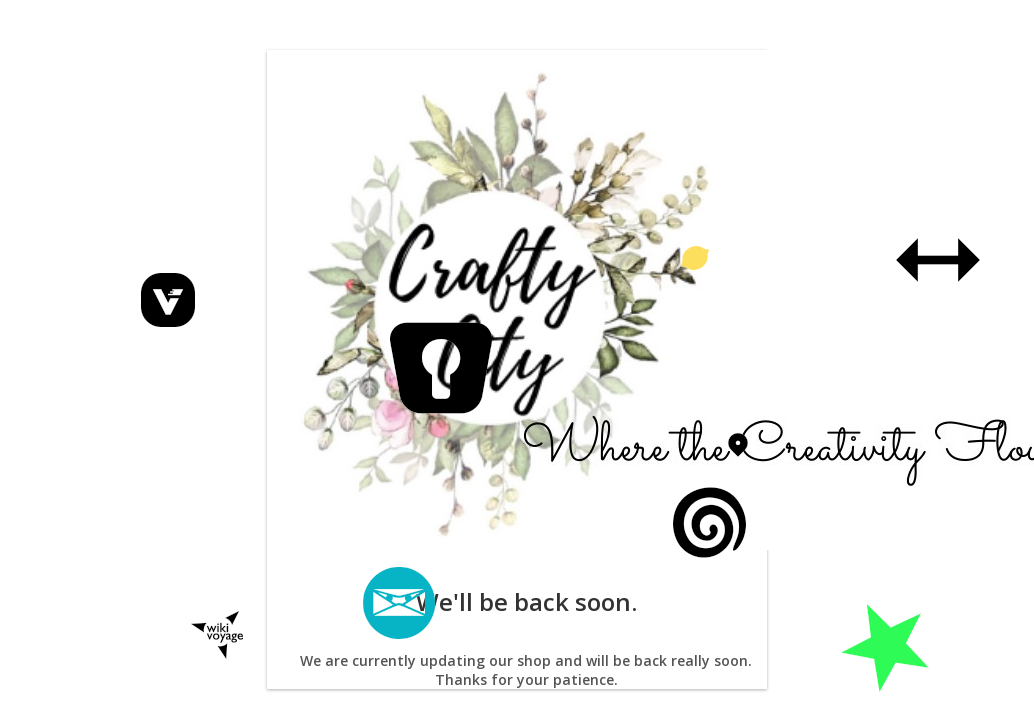 The width and height of the screenshot is (1034, 720). What do you see at coordinates (399, 603) in the screenshot?
I see `open invoice ninja app` at bounding box center [399, 603].